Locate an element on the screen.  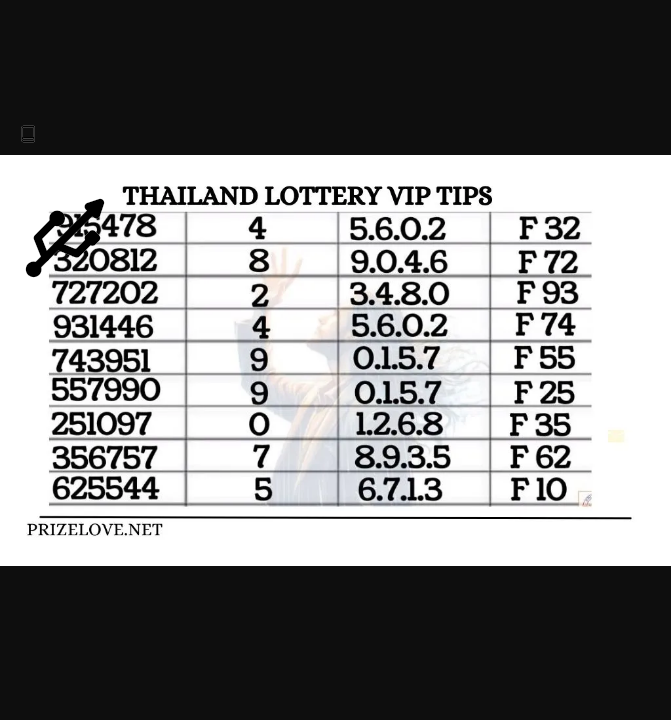
connect a USB device is located at coordinates (65, 238).